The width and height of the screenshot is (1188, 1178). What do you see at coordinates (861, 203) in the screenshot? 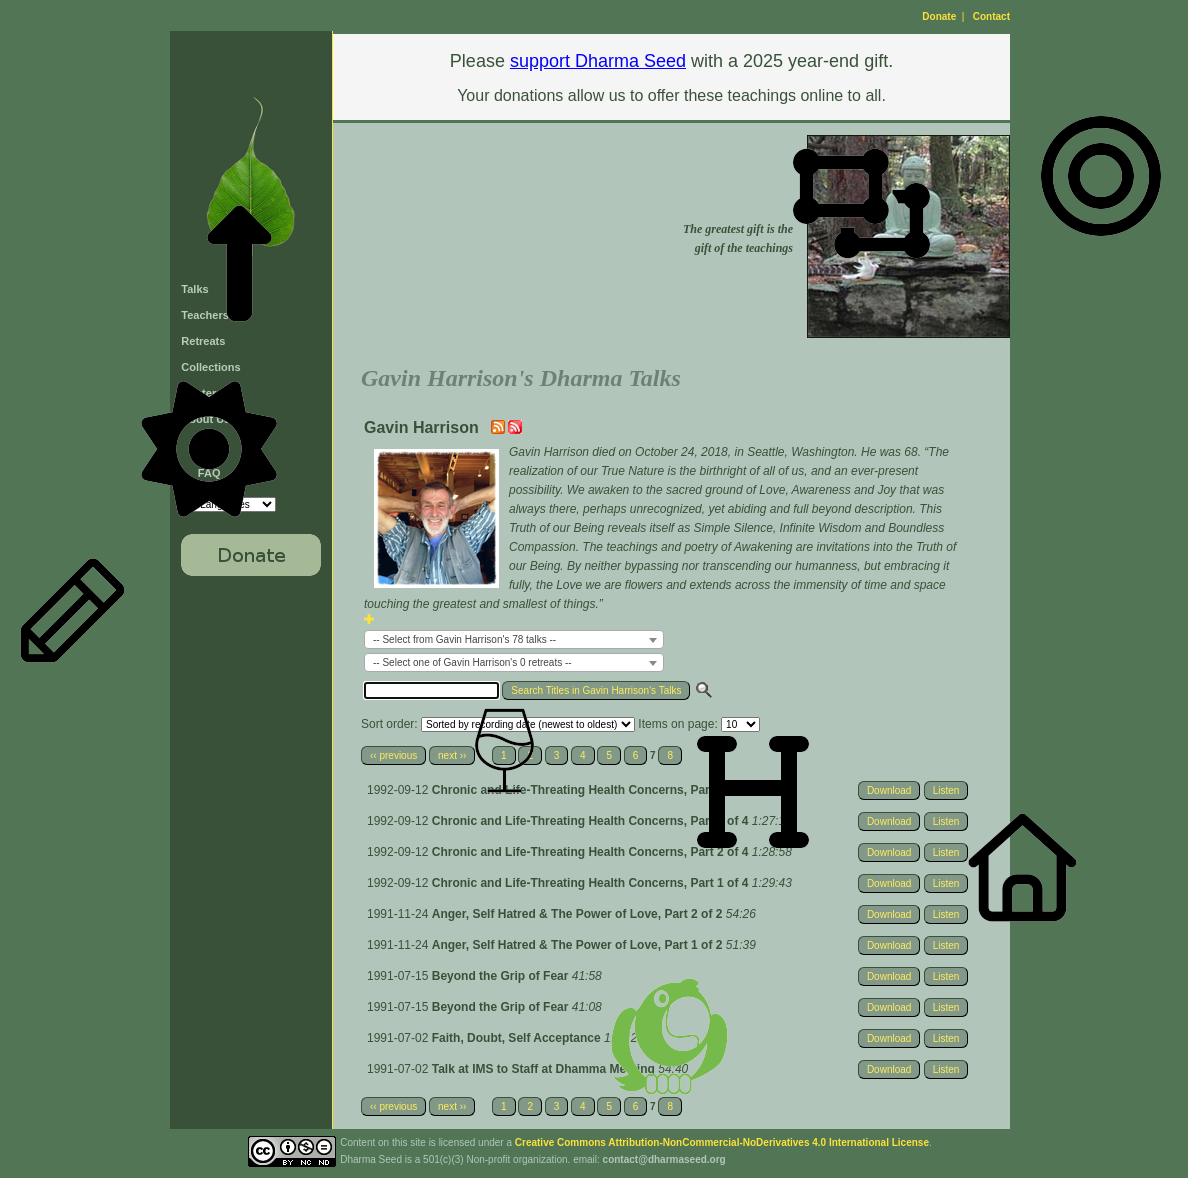
I see `ungroup selected objects` at bounding box center [861, 203].